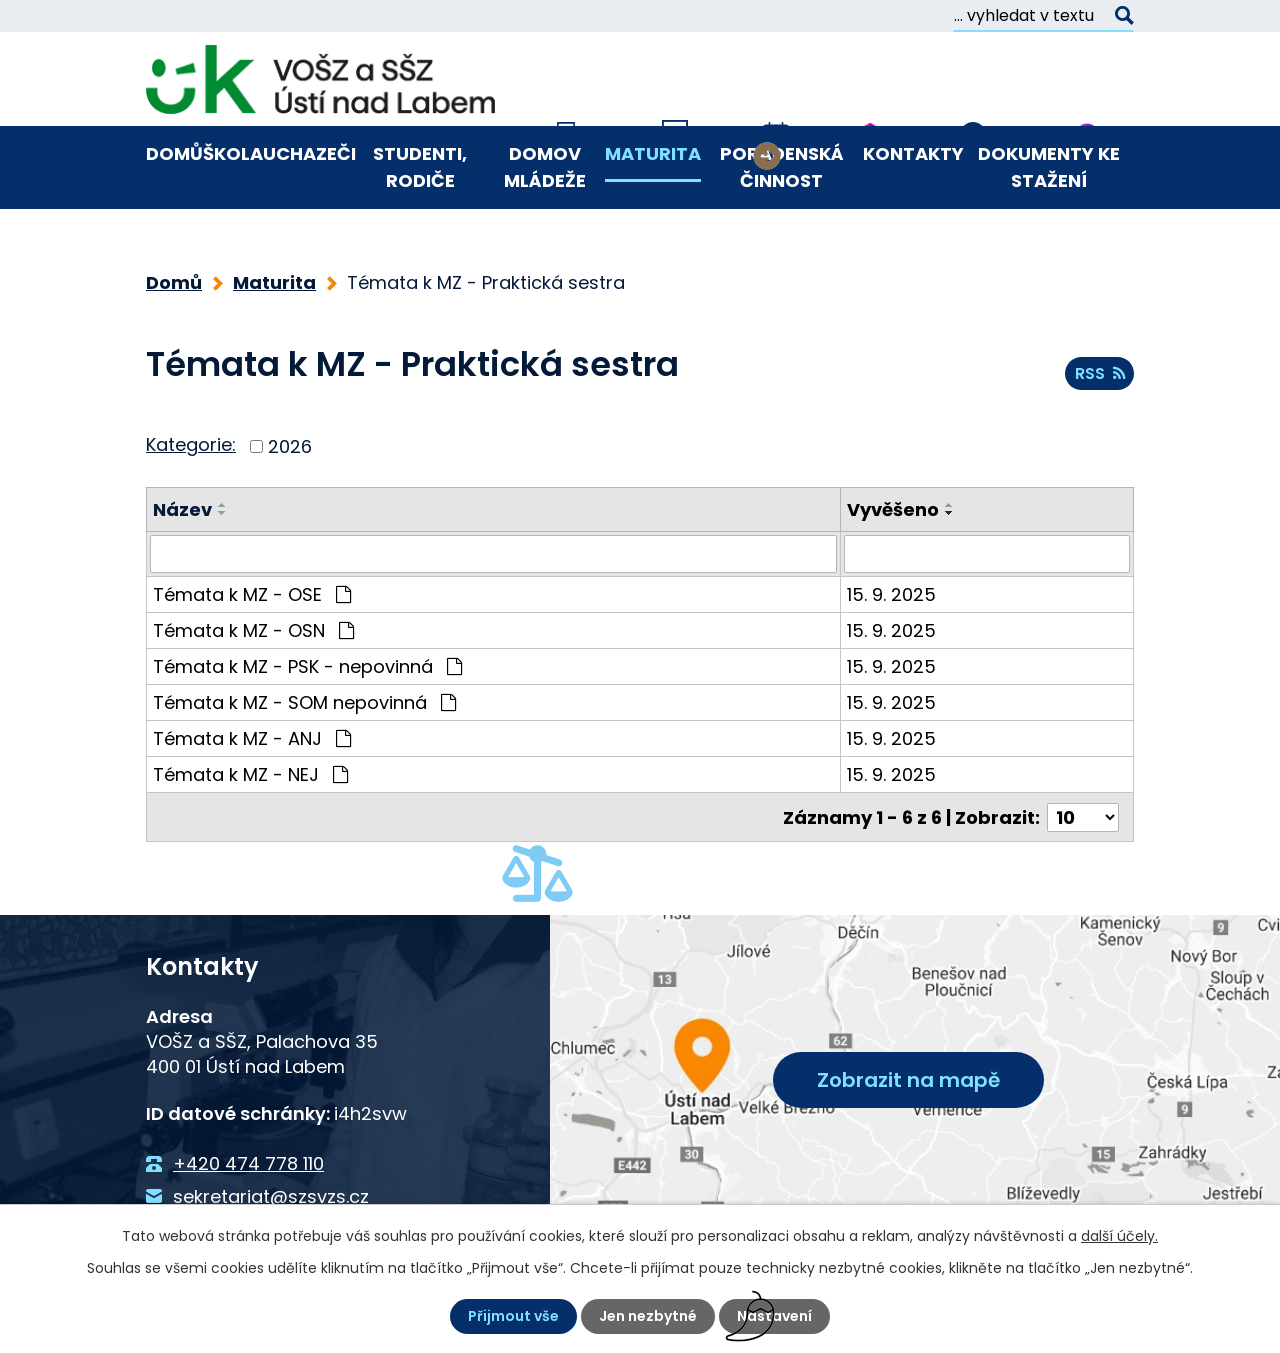  Describe the element at coordinates (767, 156) in the screenshot. I see `proceed to the next step` at that location.